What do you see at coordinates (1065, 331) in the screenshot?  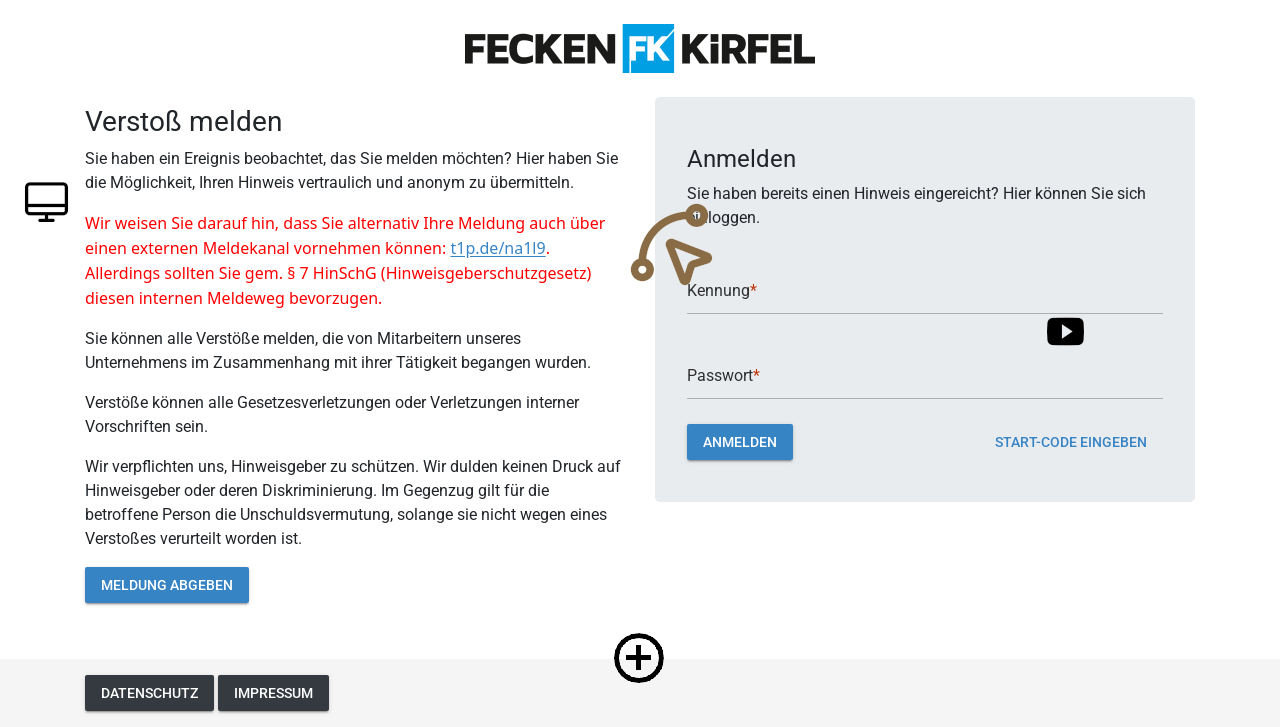 I see `open YouTube app` at bounding box center [1065, 331].